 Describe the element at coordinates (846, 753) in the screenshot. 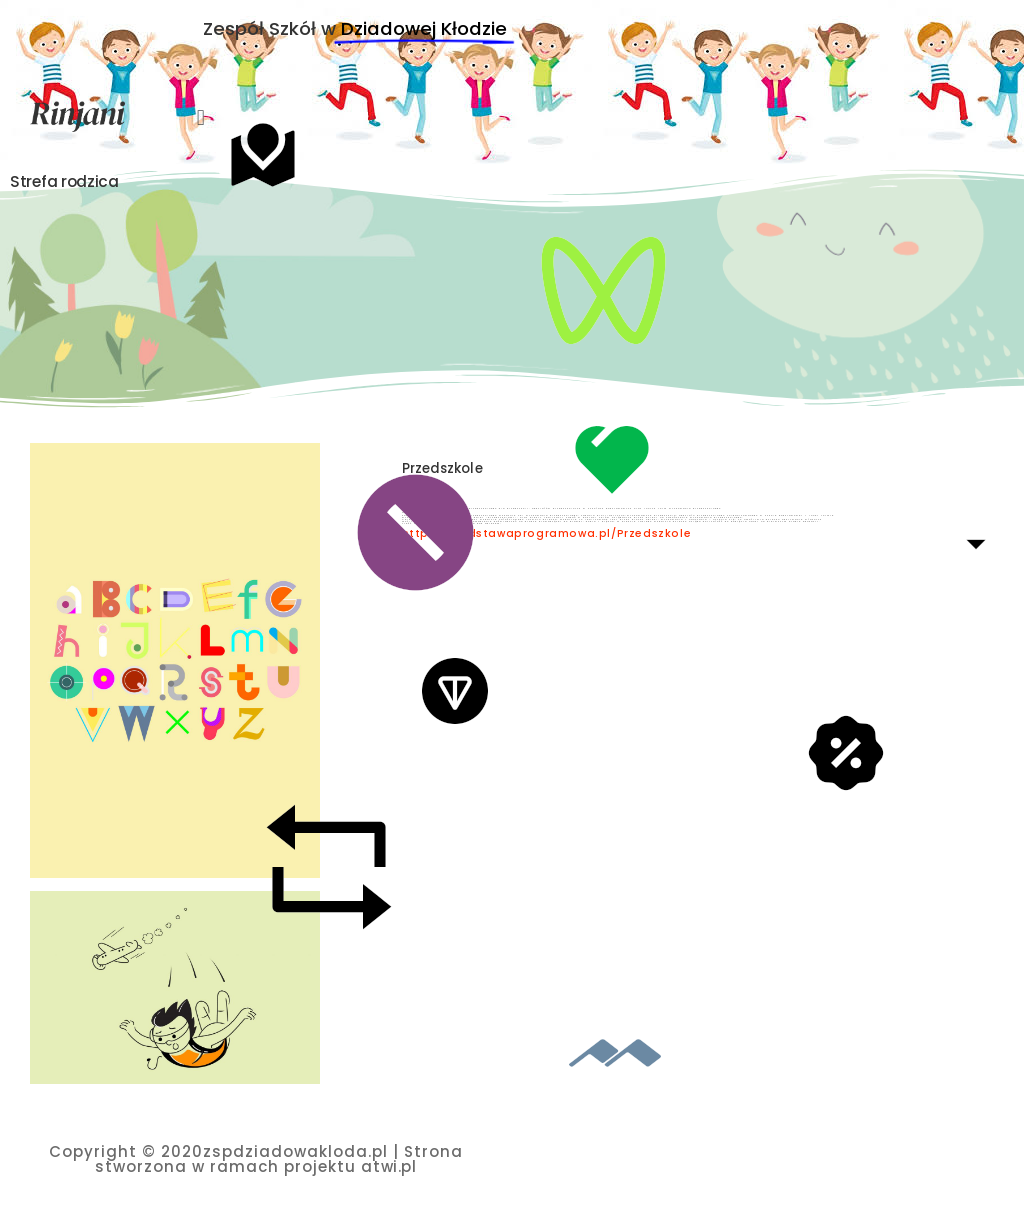

I see `view available discounts or promotions` at that location.